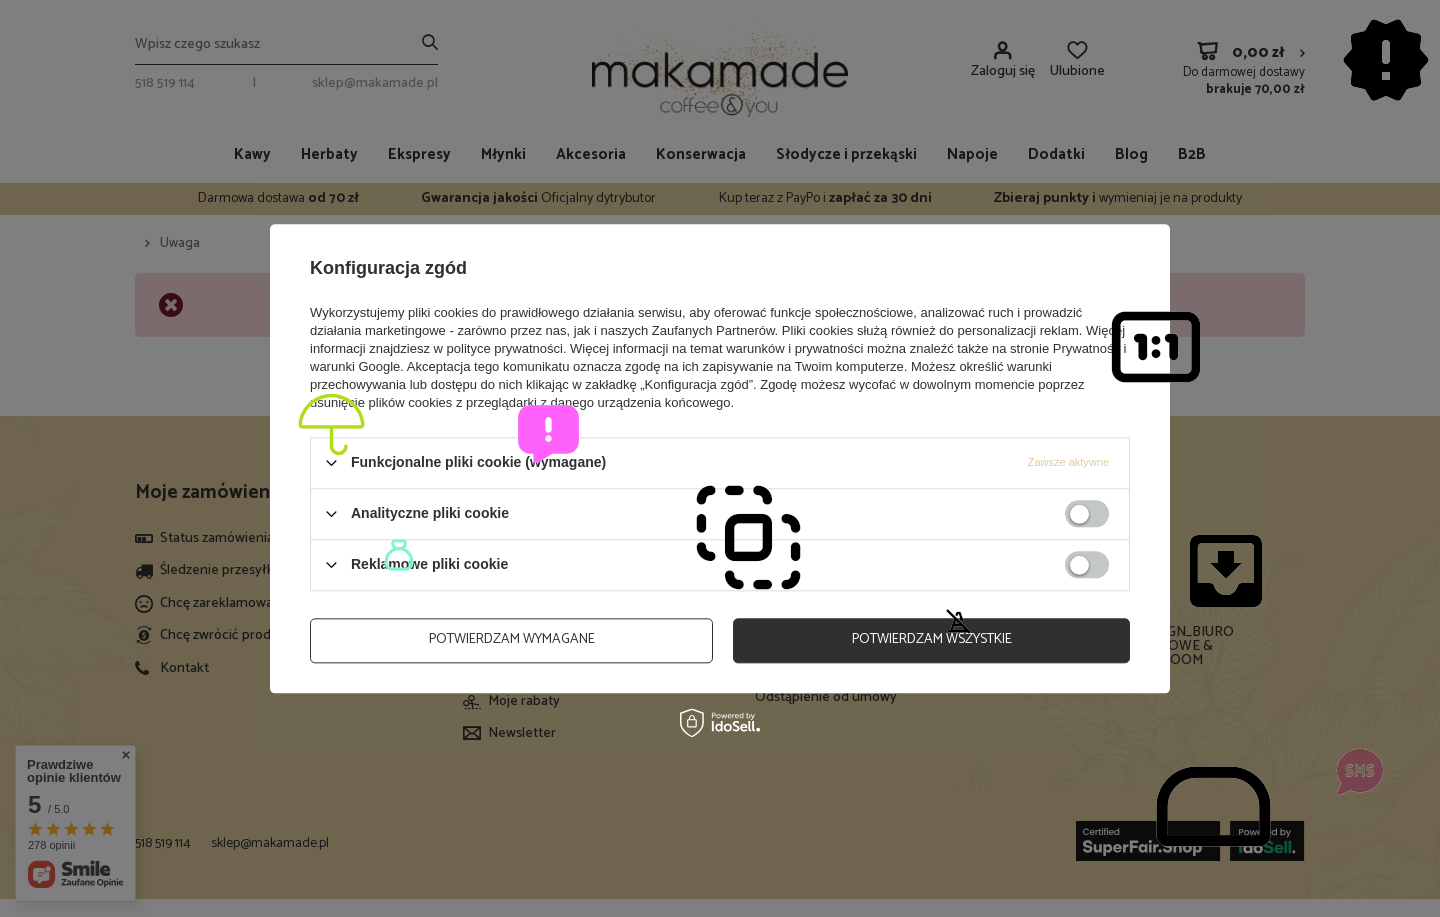  I want to click on open text messaging app, so click(1360, 772).